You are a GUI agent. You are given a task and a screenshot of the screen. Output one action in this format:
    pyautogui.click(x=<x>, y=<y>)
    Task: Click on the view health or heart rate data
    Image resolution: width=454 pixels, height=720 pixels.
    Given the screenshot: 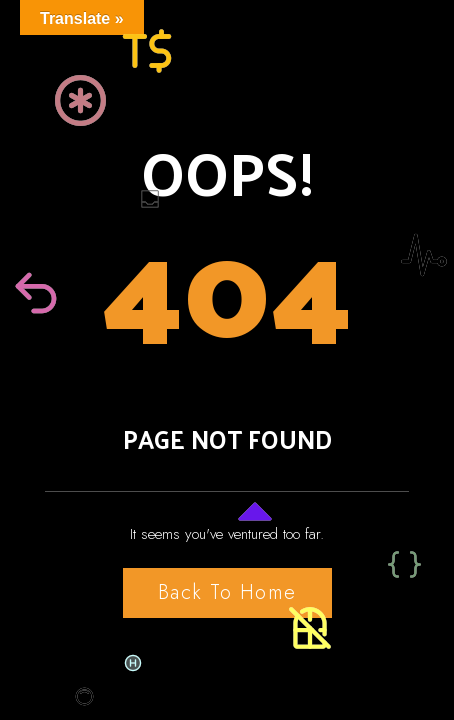 What is the action you would take?
    pyautogui.click(x=424, y=255)
    